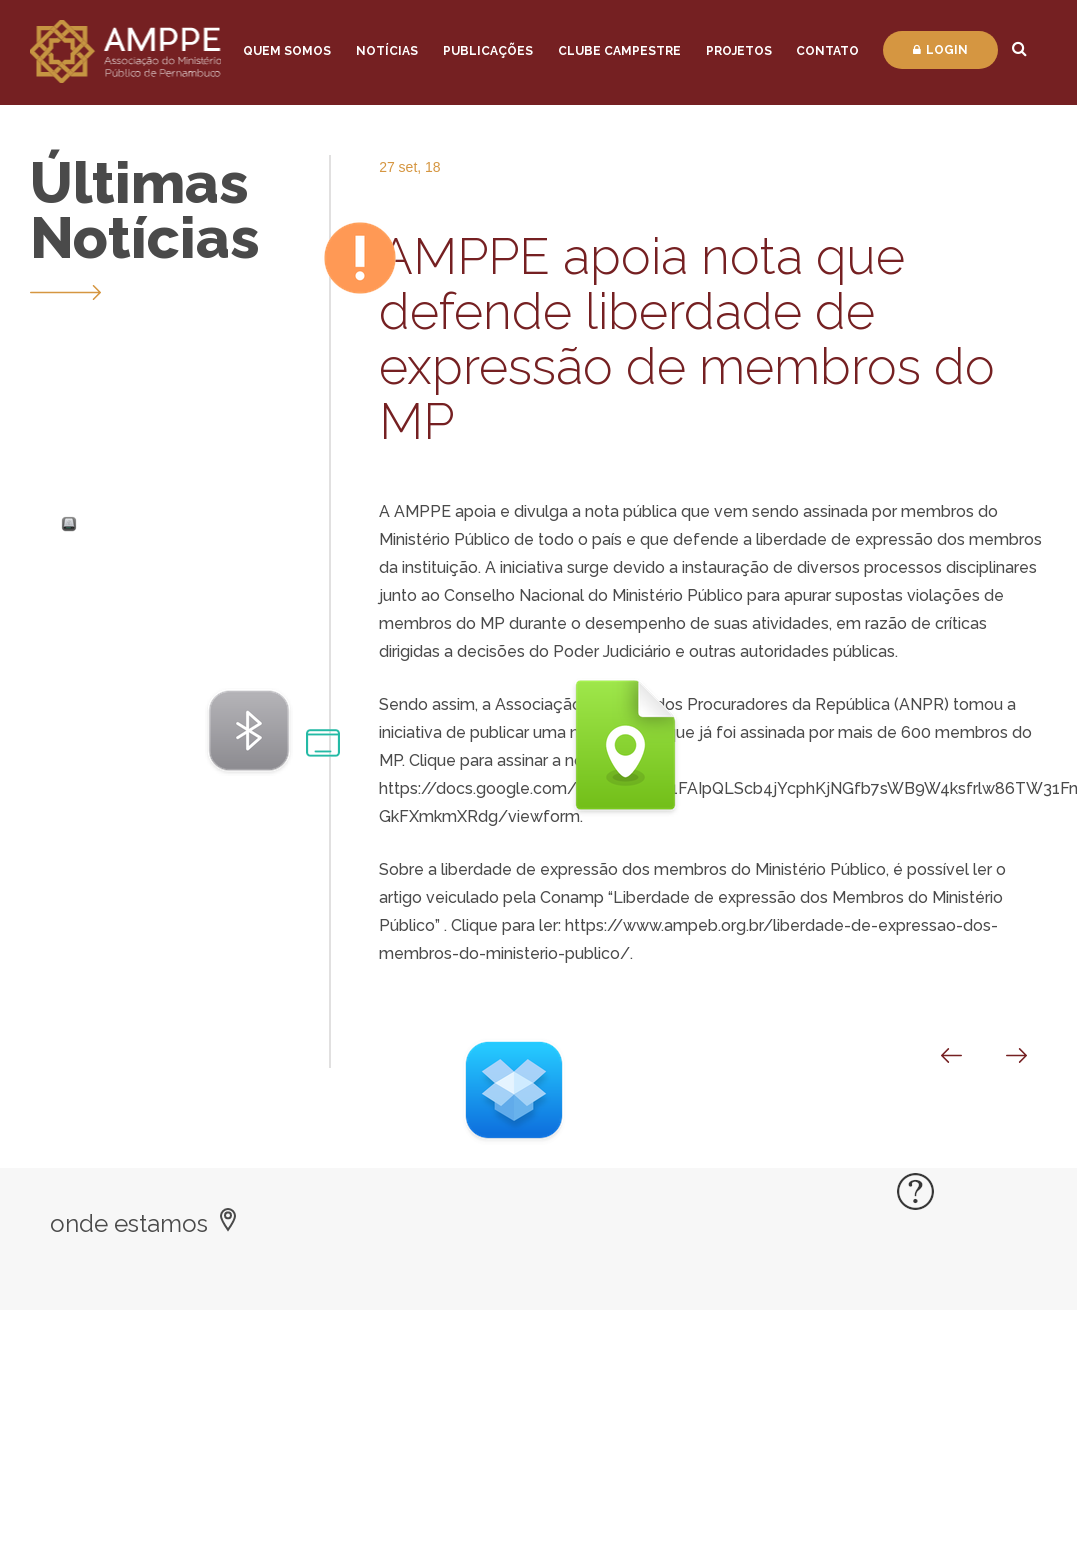  Describe the element at coordinates (625, 747) in the screenshot. I see `openstreetmap data file` at that location.